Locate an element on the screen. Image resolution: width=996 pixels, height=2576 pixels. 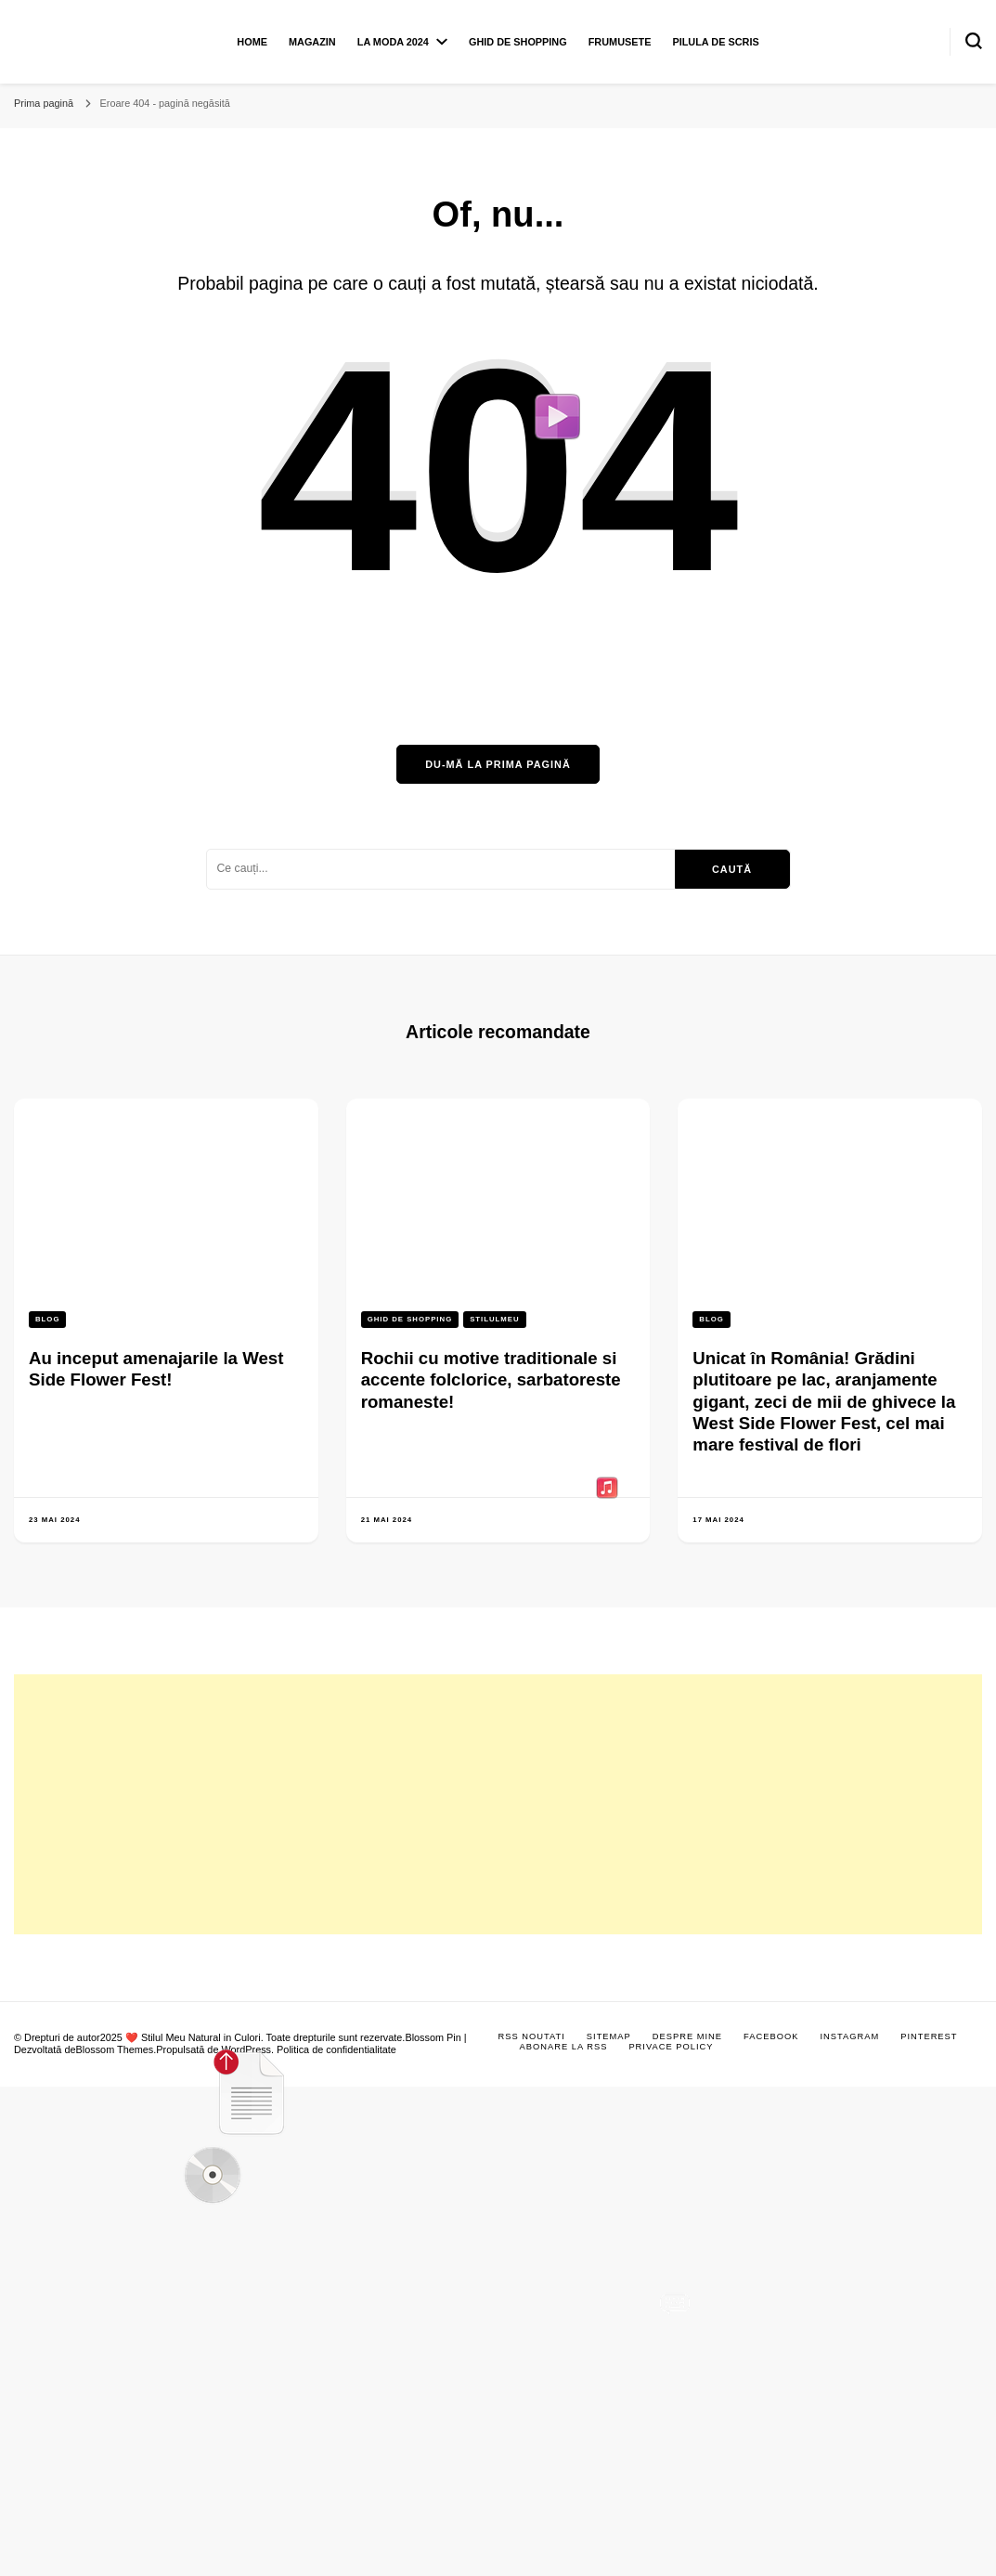
indicates virtual keyboard is active is located at coordinates (675, 2305).